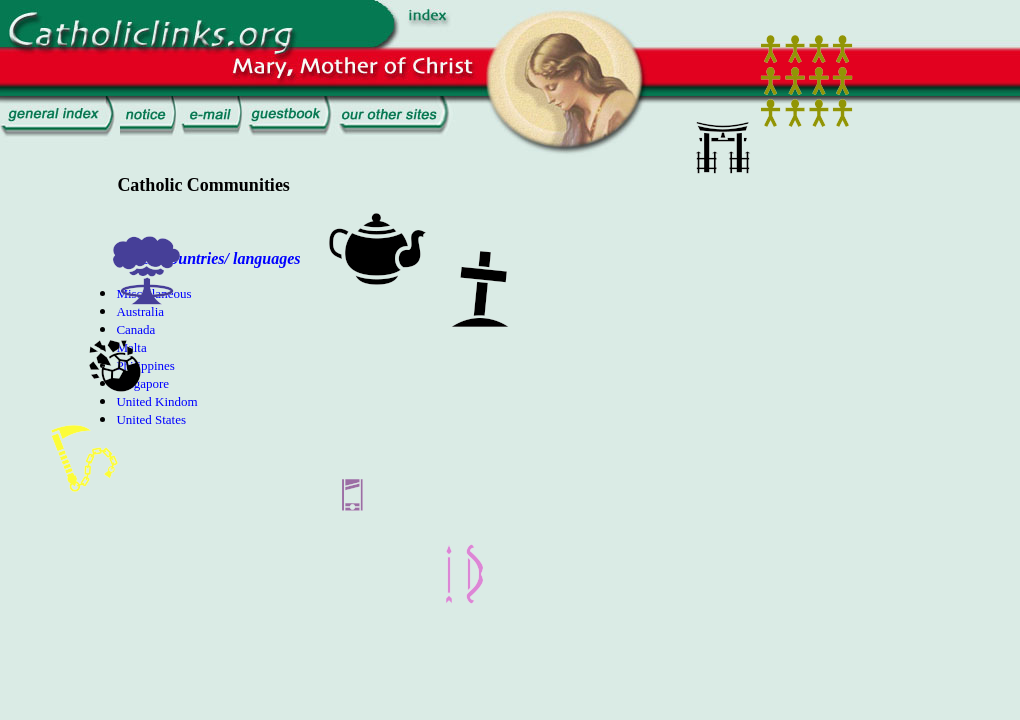 The height and width of the screenshot is (720, 1020). Describe the element at coordinates (723, 146) in the screenshot. I see `access japanese cultural or religious content` at that location.